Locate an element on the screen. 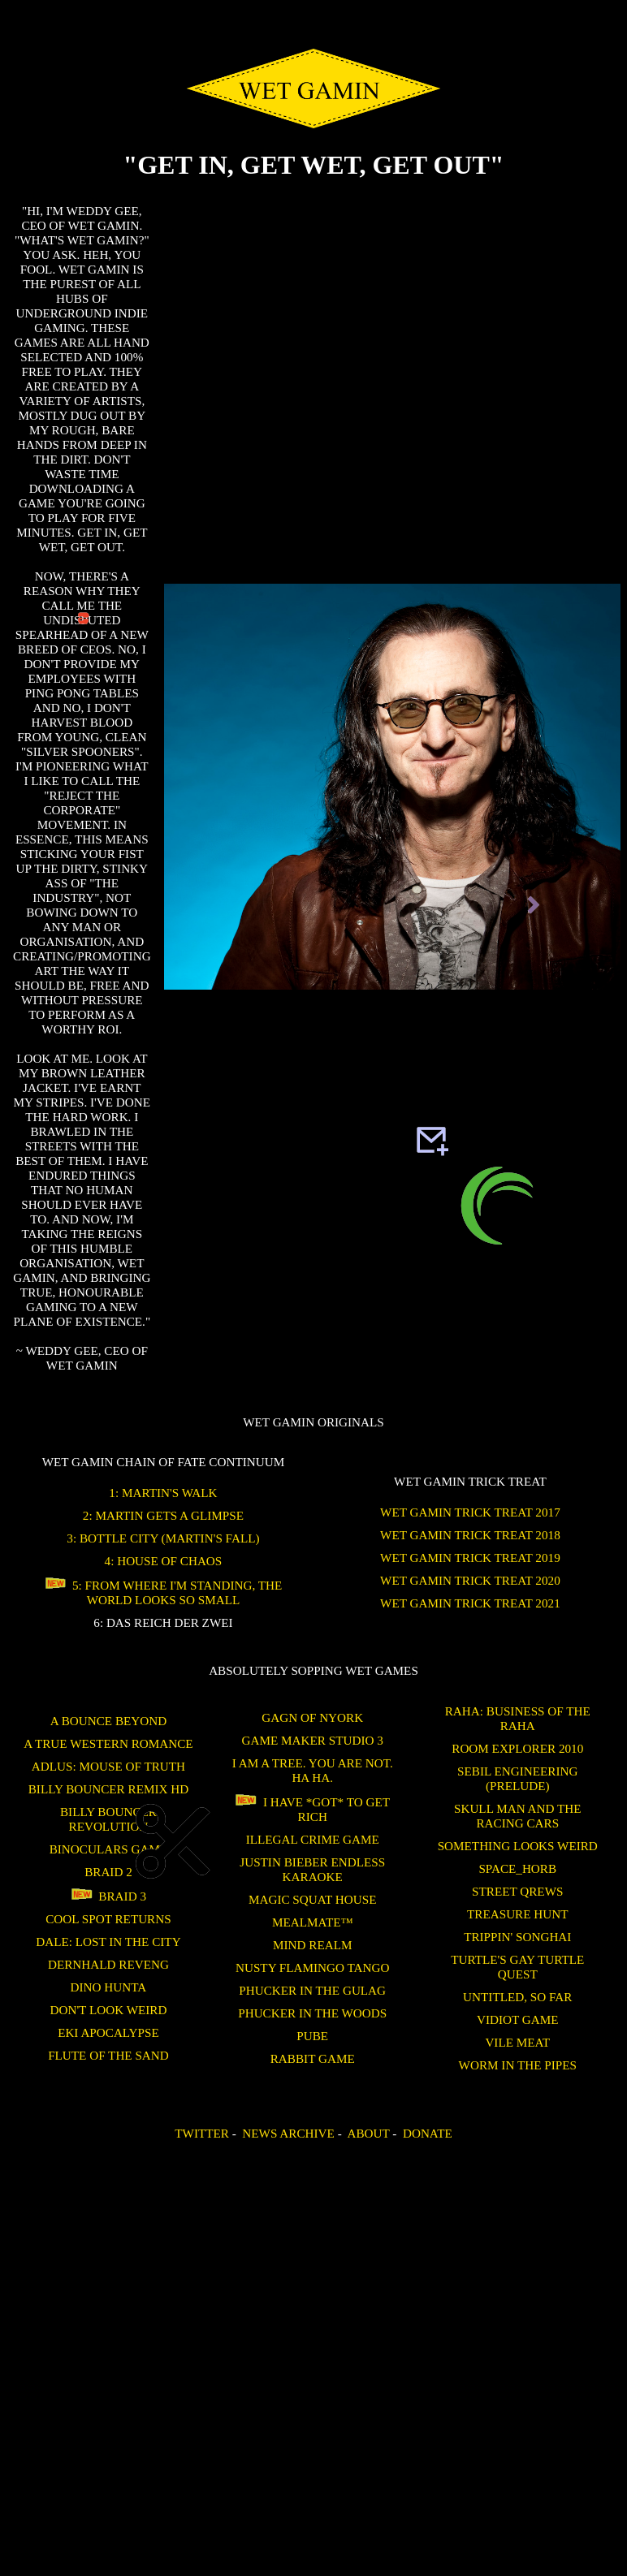  compose a new email is located at coordinates (431, 1140).